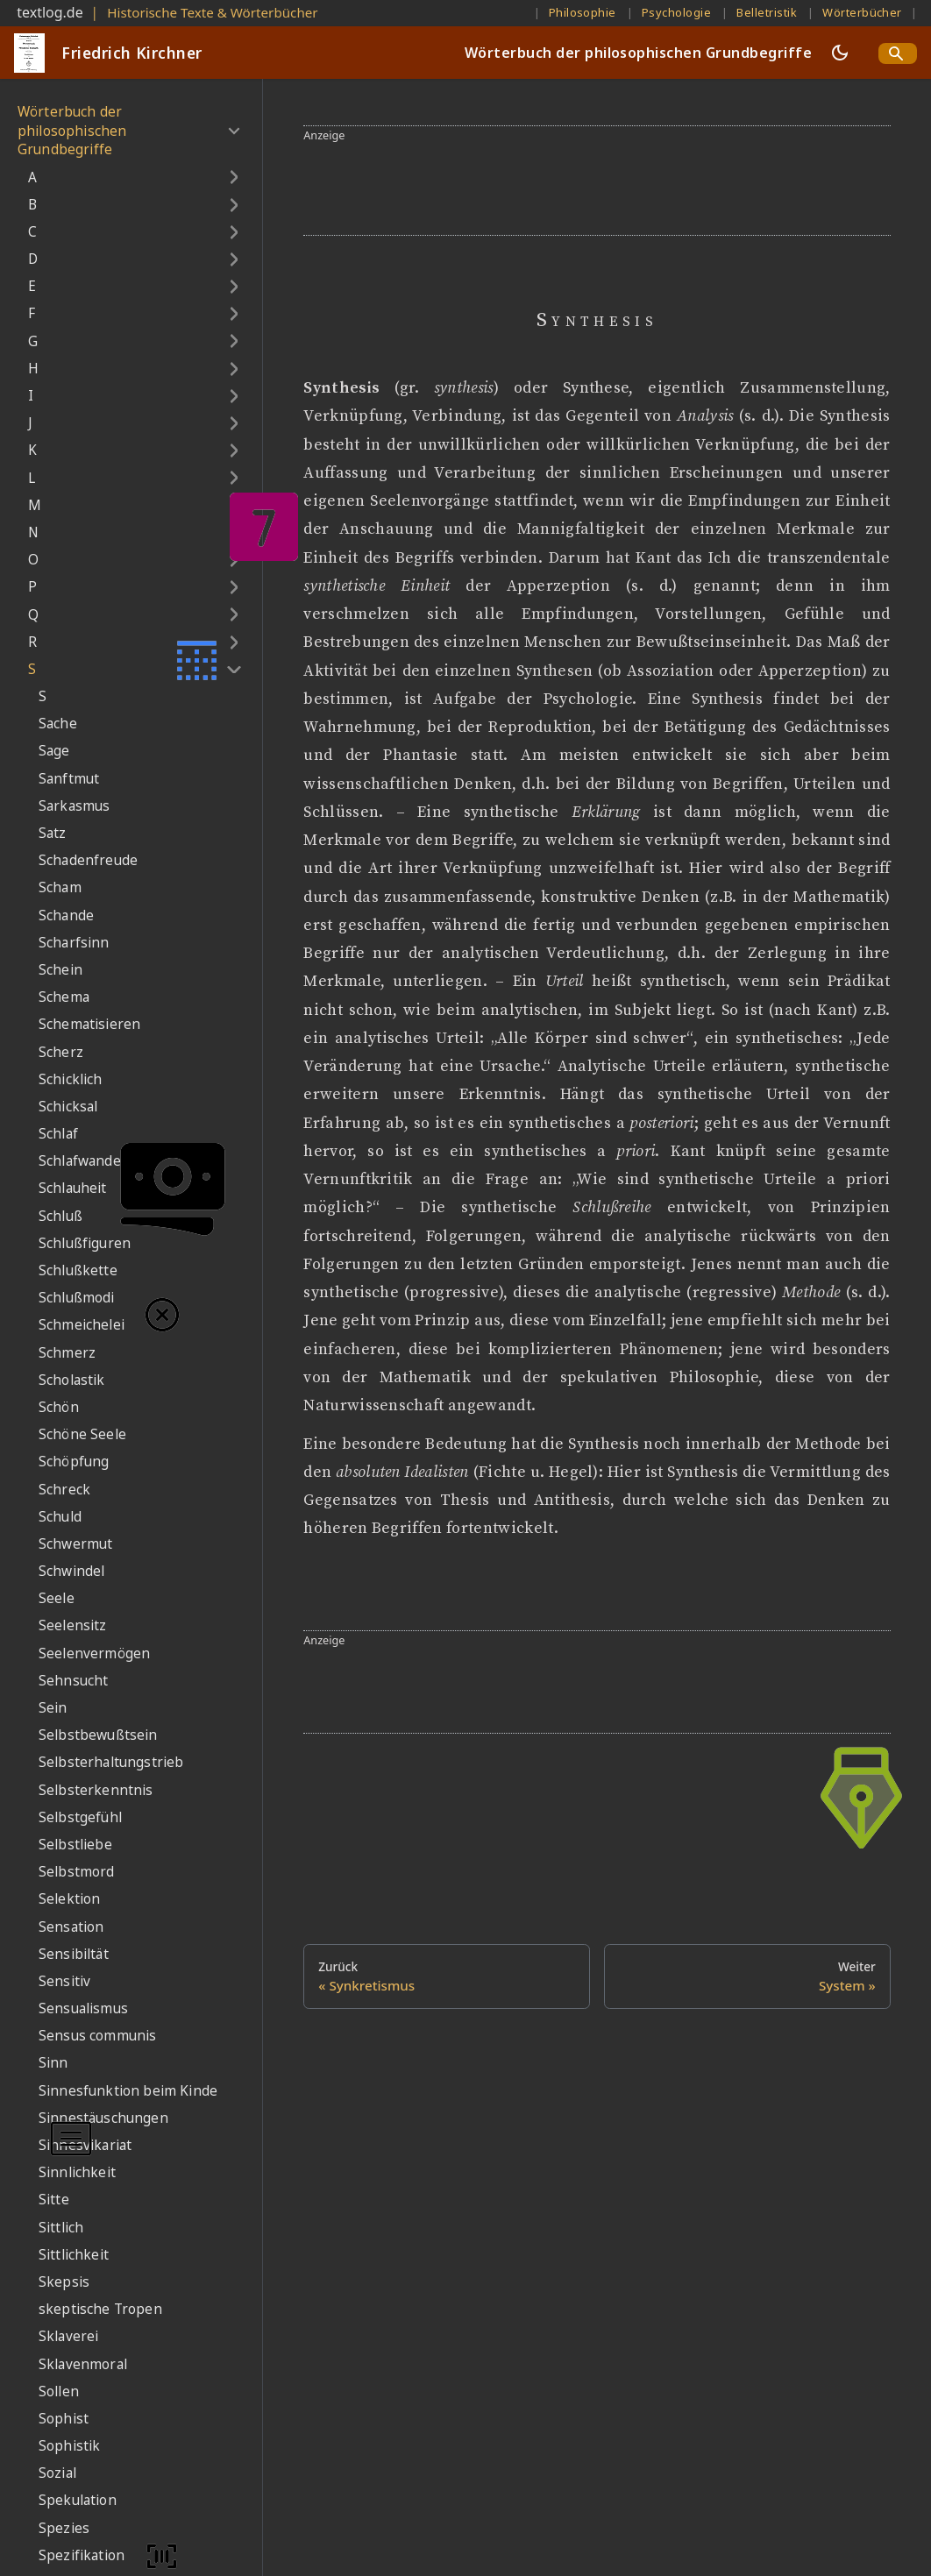 The width and height of the screenshot is (931, 2576). What do you see at coordinates (173, 1188) in the screenshot?
I see `view your wallet or account balance` at bounding box center [173, 1188].